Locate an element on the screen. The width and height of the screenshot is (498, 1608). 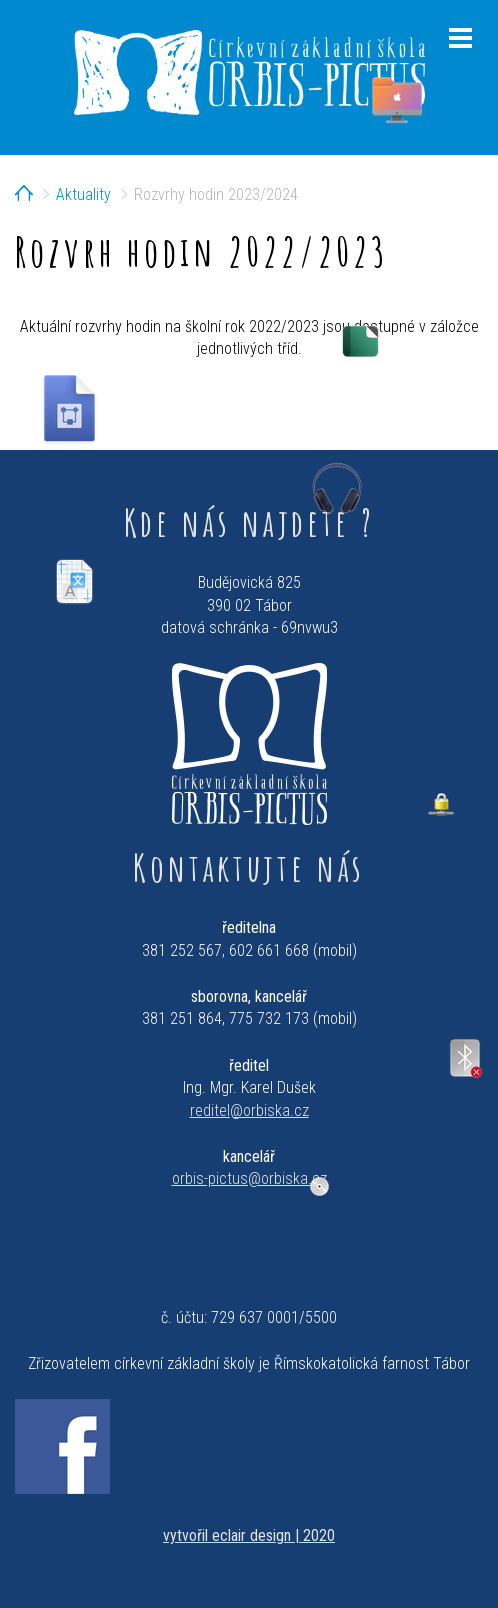
connect bluetooth headphones is located at coordinates (337, 489).